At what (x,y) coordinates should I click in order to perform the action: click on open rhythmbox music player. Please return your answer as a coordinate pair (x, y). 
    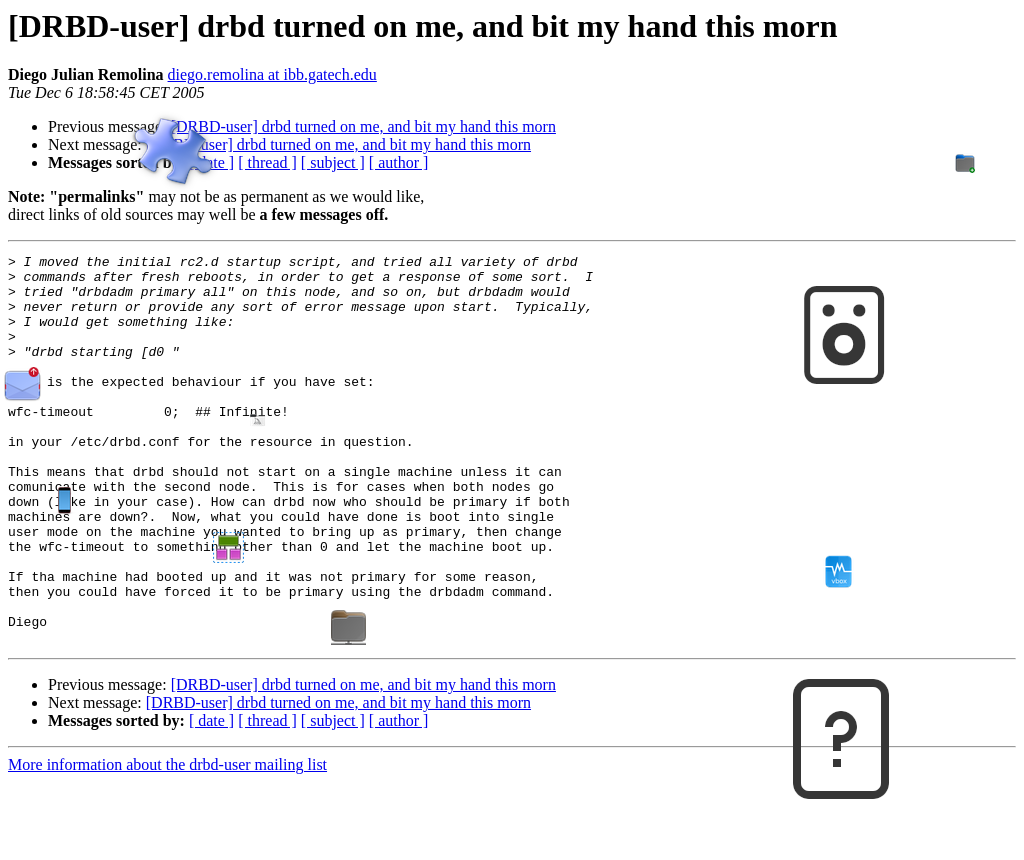
    Looking at the image, I should click on (847, 335).